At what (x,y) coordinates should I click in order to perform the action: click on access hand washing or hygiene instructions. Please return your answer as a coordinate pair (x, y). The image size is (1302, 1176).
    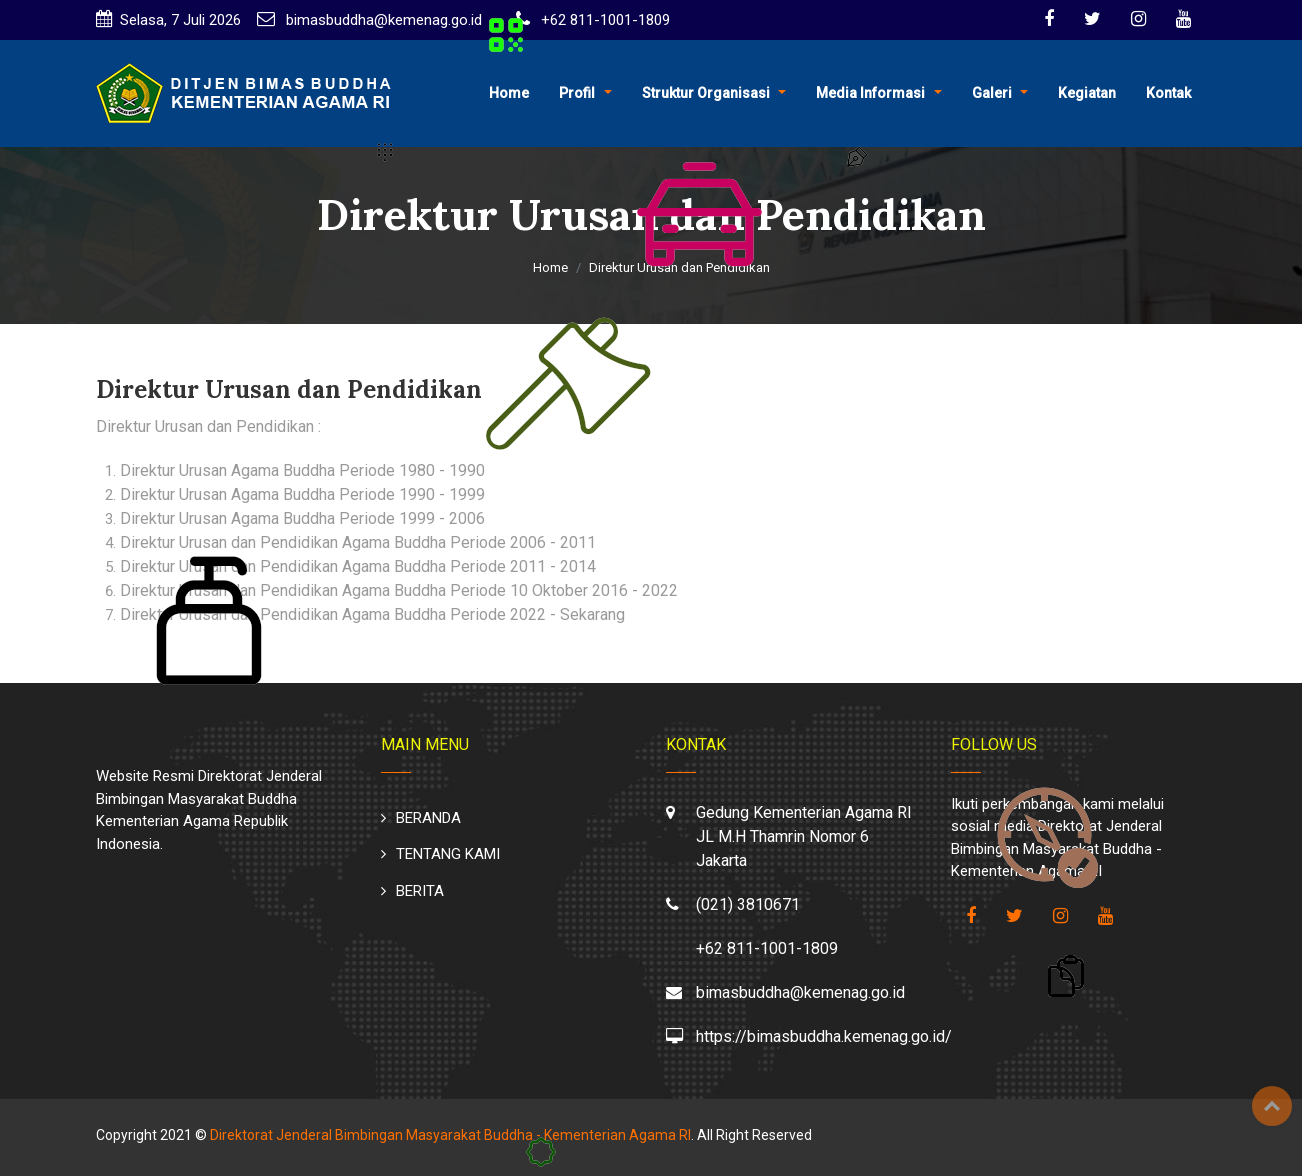
    Looking at the image, I should click on (209, 623).